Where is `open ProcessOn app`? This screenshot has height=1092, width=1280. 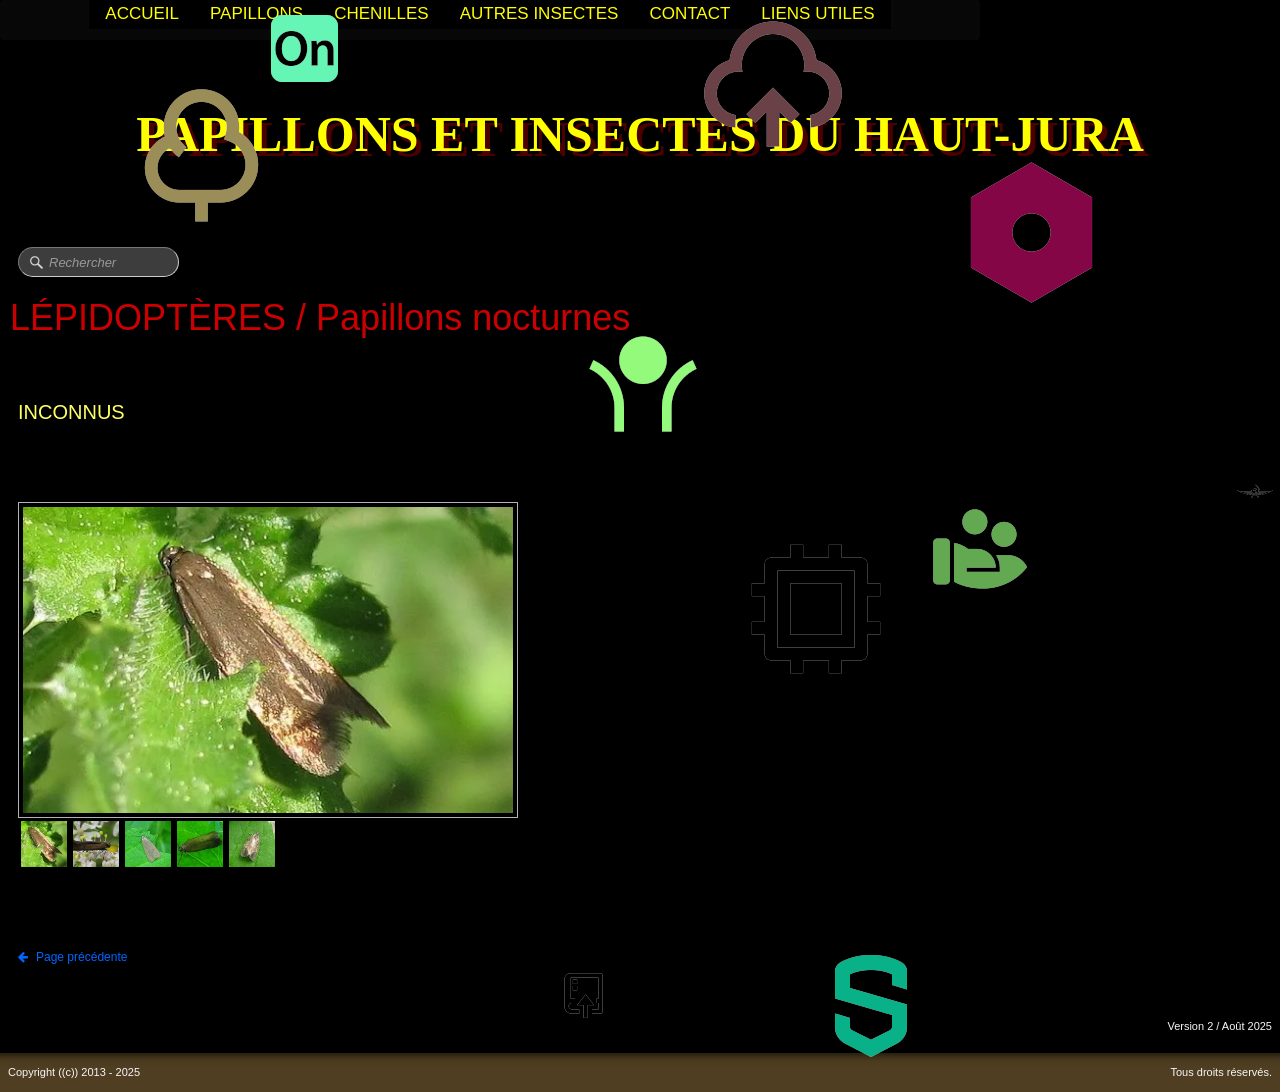
open ProcessOn app is located at coordinates (304, 48).